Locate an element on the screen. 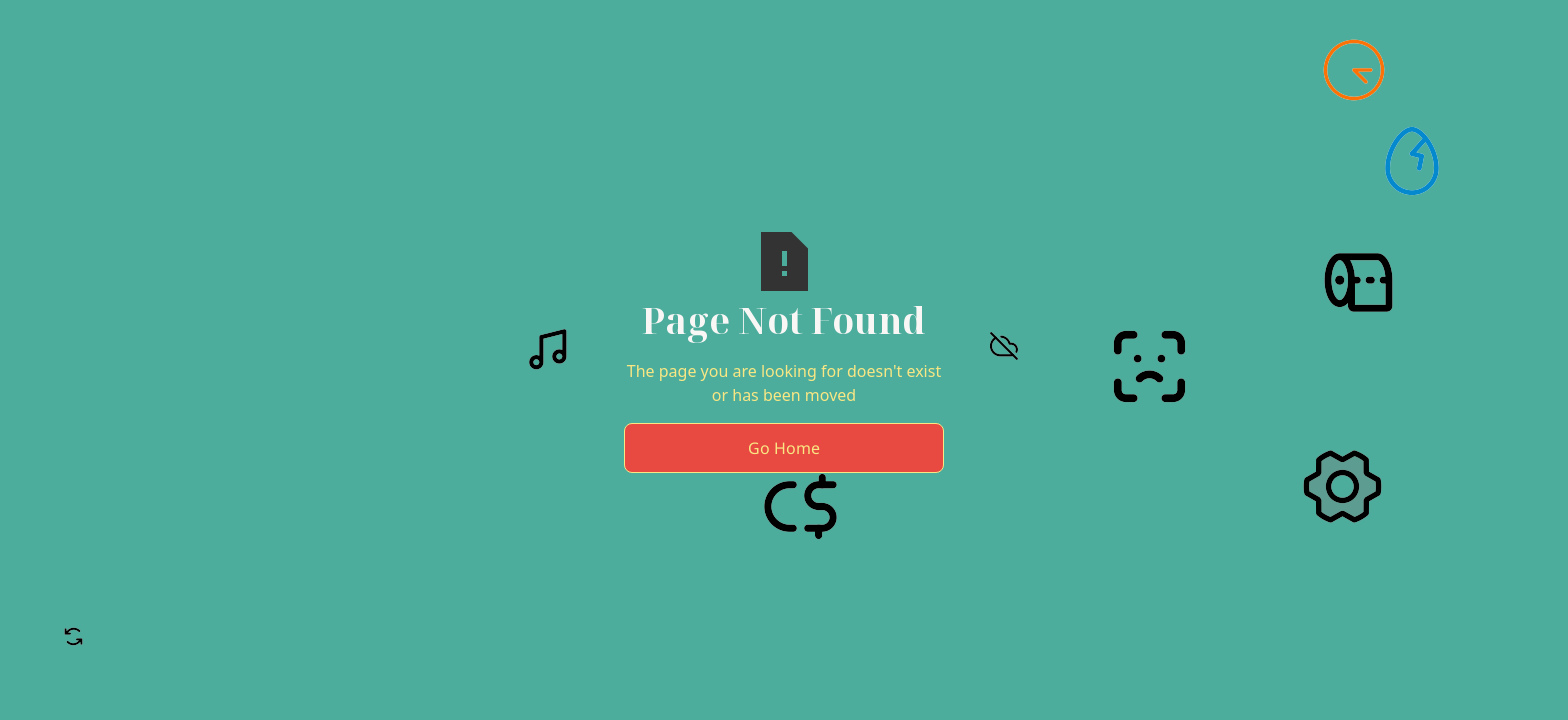 This screenshot has width=1568, height=720. refresh or reload content is located at coordinates (73, 636).